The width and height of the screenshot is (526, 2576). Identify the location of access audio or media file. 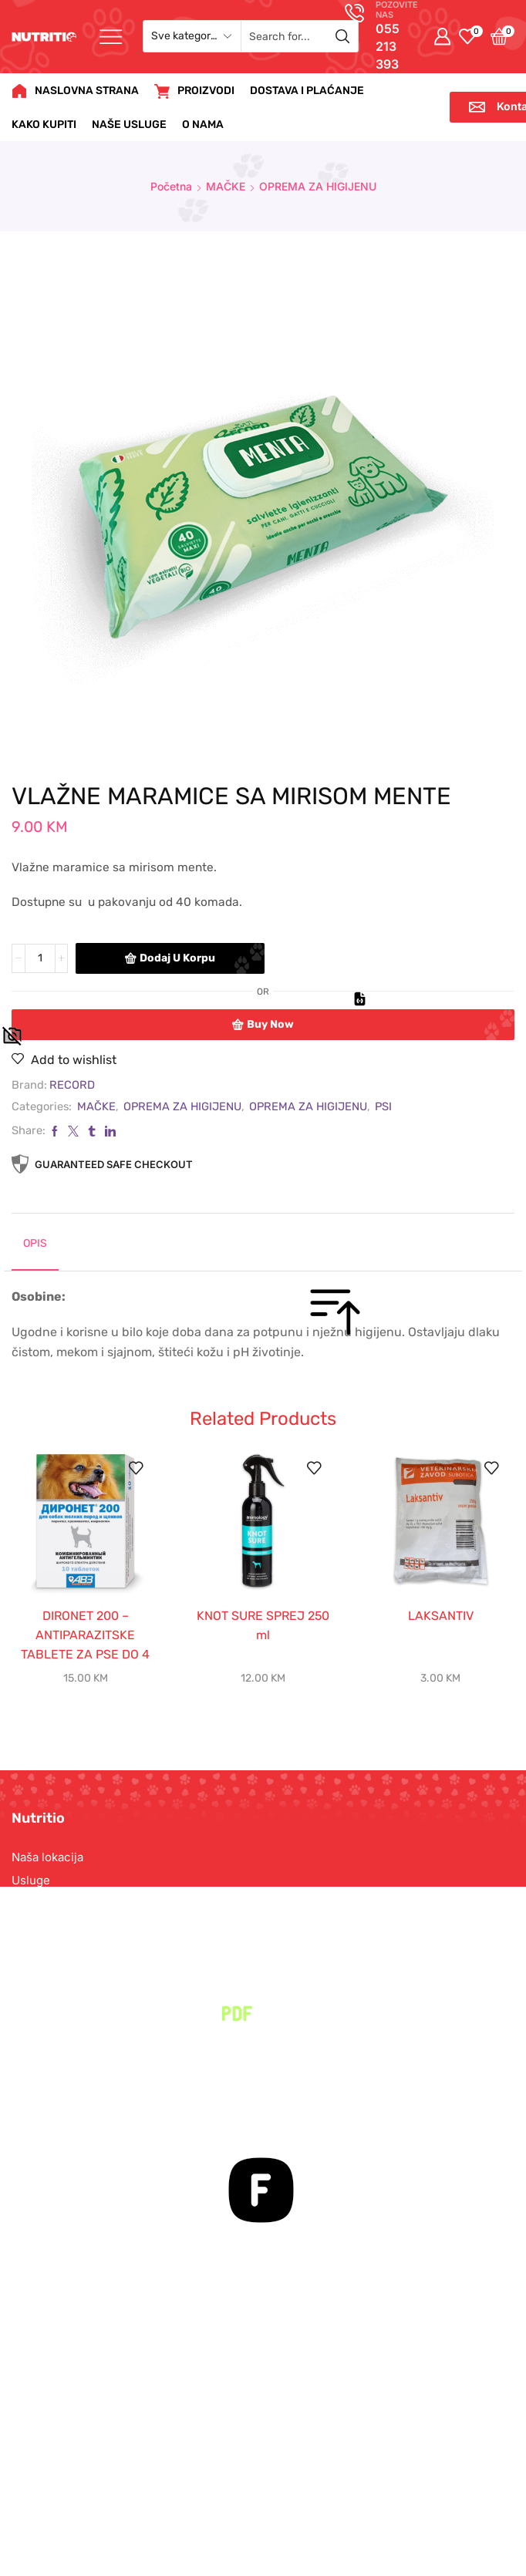
(359, 998).